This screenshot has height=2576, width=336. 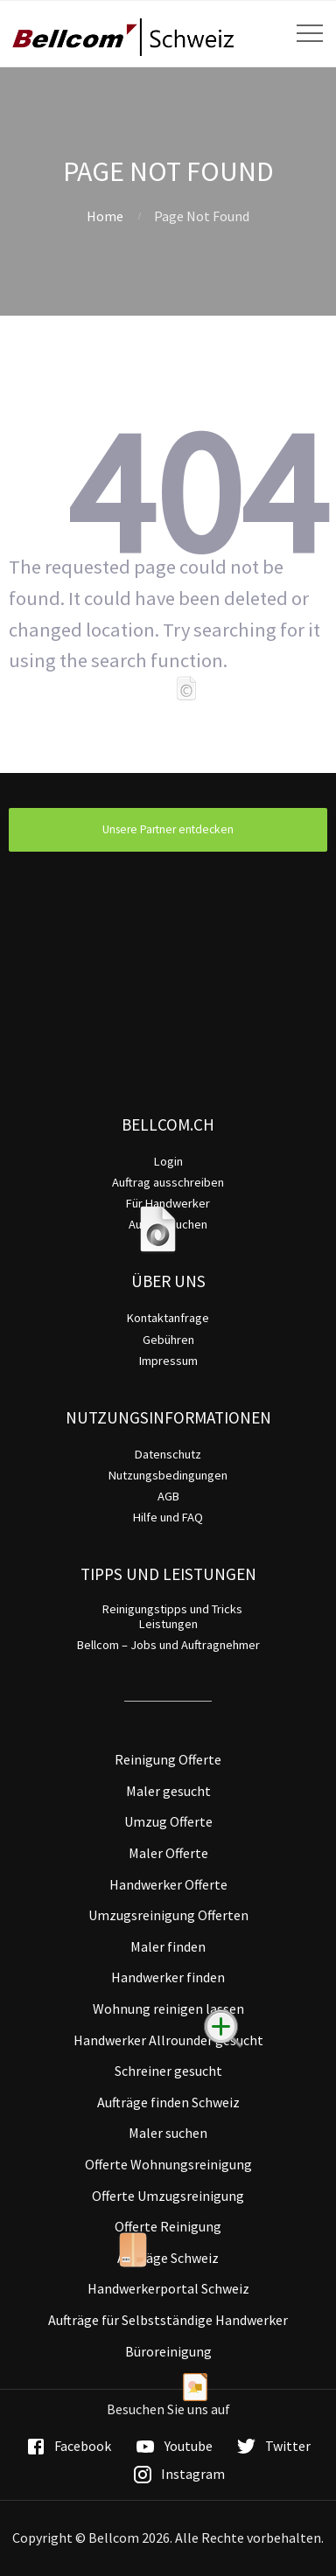 I want to click on a JSON file type indicator, so click(x=158, y=1229).